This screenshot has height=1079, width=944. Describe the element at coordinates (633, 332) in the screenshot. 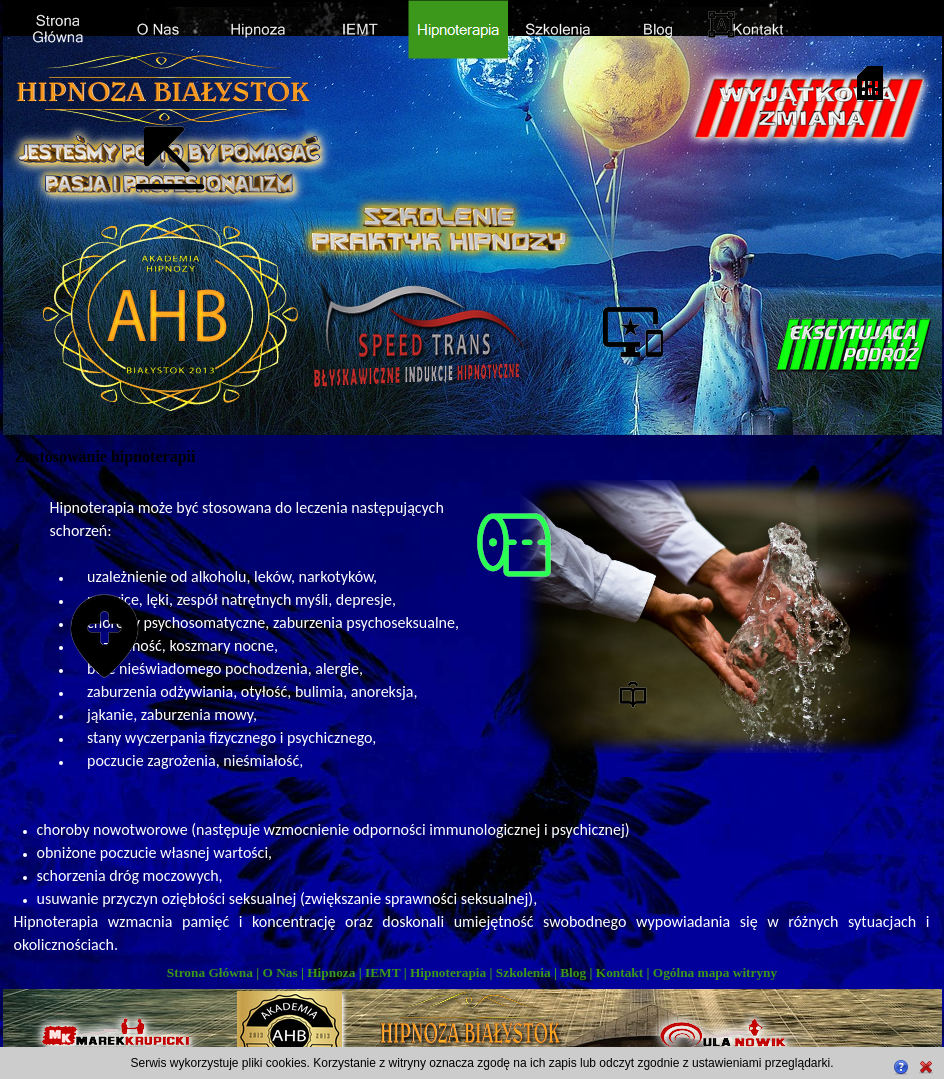

I see `view important or starred devices` at that location.